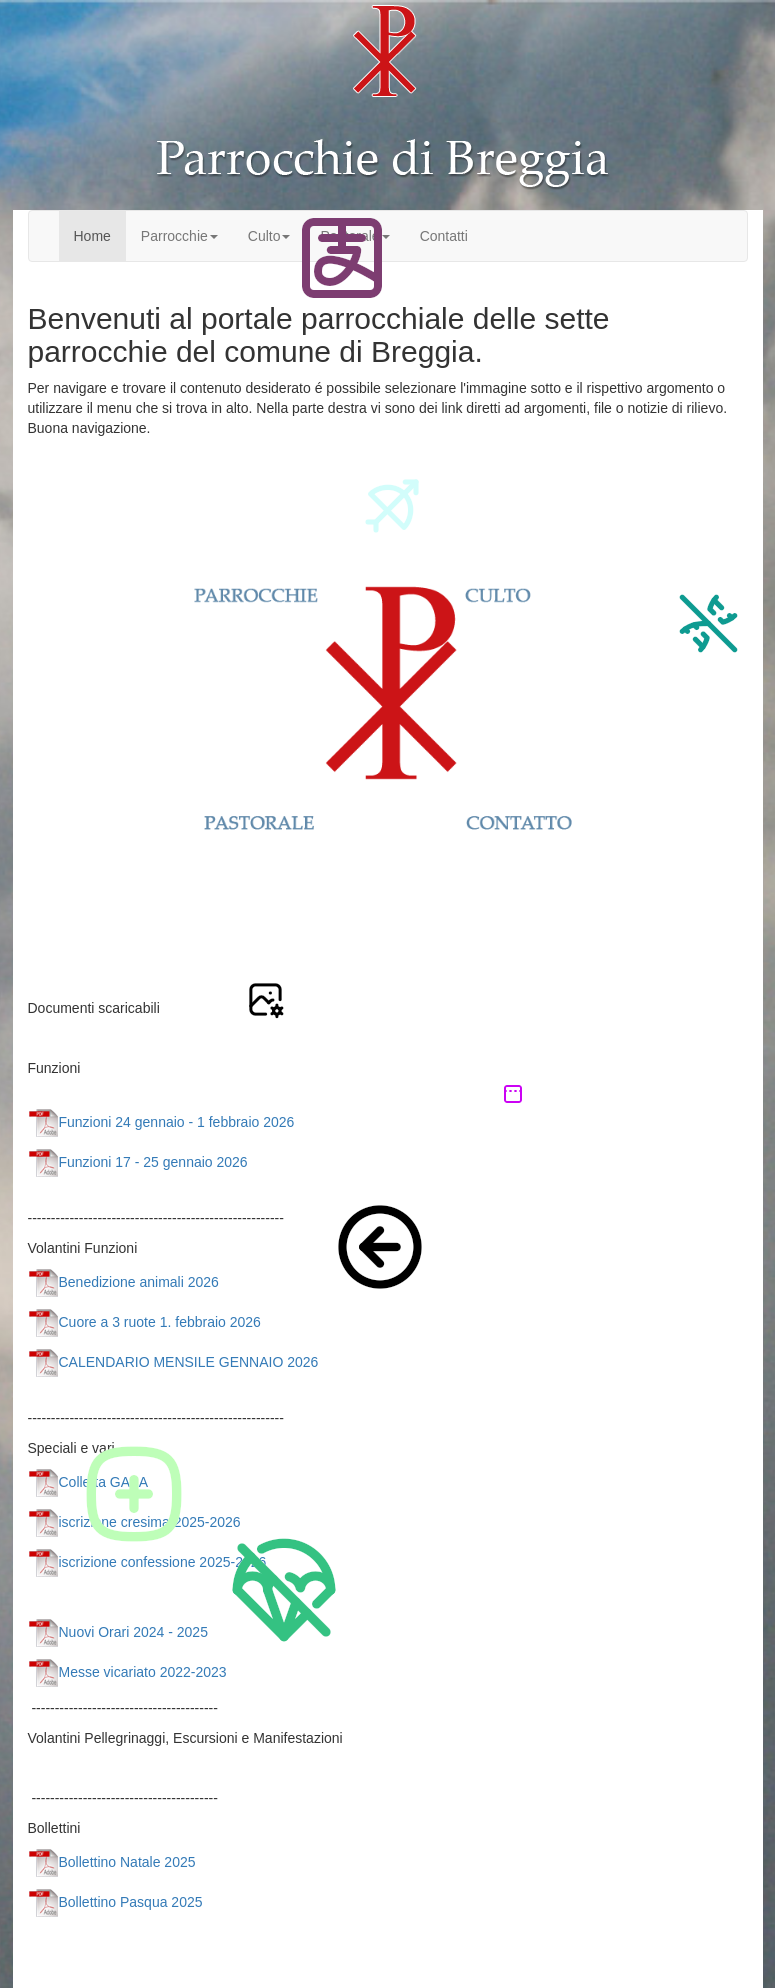  I want to click on add a new item, so click(134, 1494).